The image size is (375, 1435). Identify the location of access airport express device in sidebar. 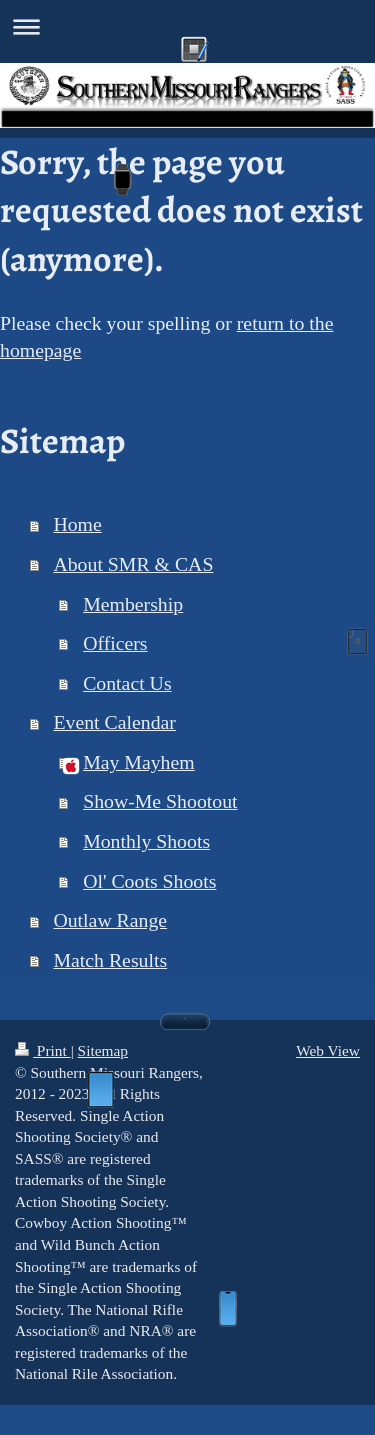
(357, 641).